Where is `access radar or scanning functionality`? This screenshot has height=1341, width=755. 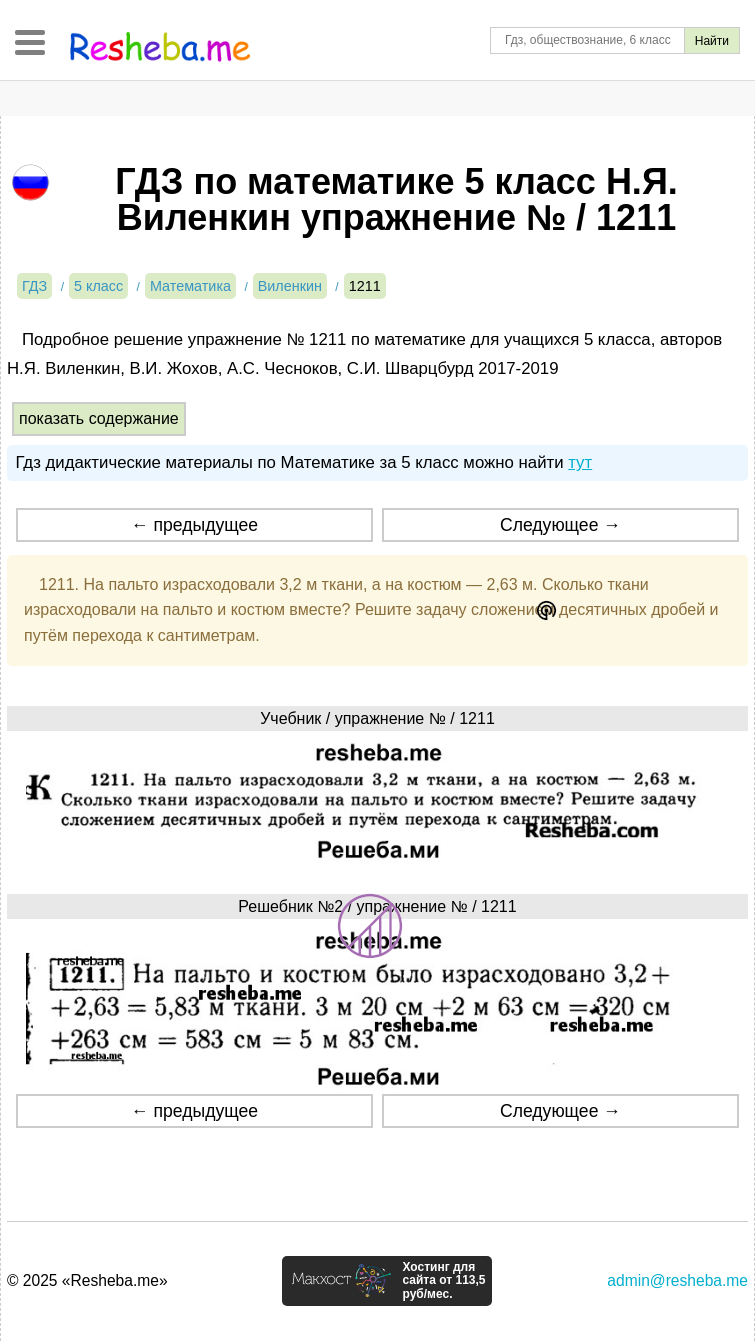 access radar or scanning functionality is located at coordinates (546, 610).